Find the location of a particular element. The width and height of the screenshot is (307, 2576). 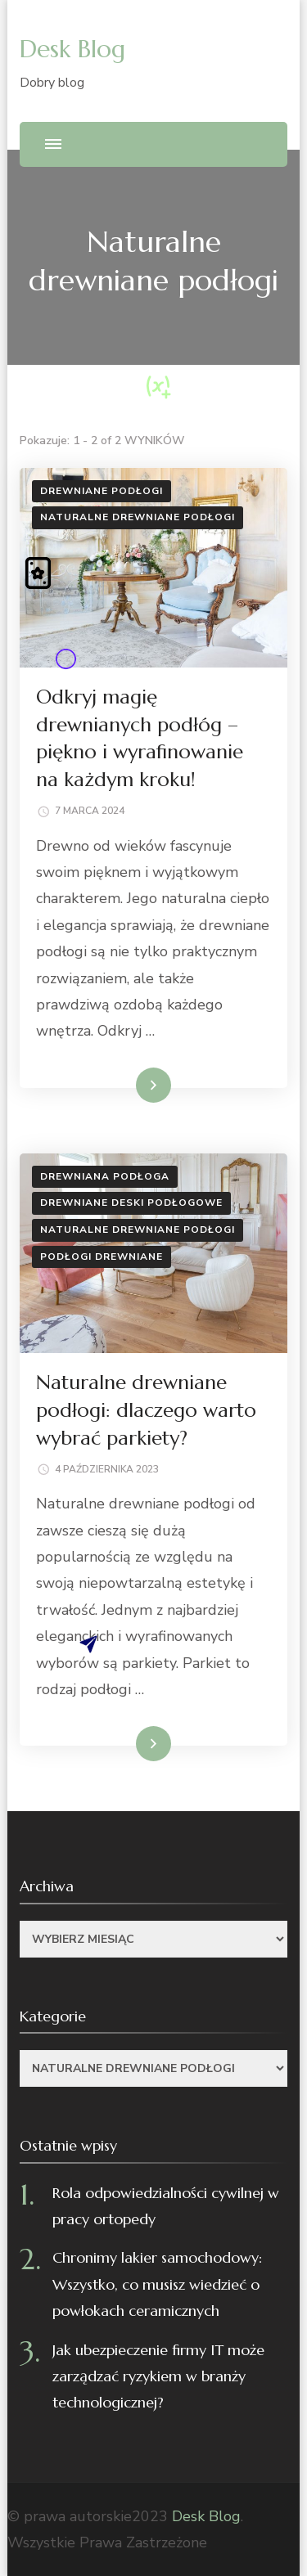

unselected radio button option is located at coordinates (65, 659).